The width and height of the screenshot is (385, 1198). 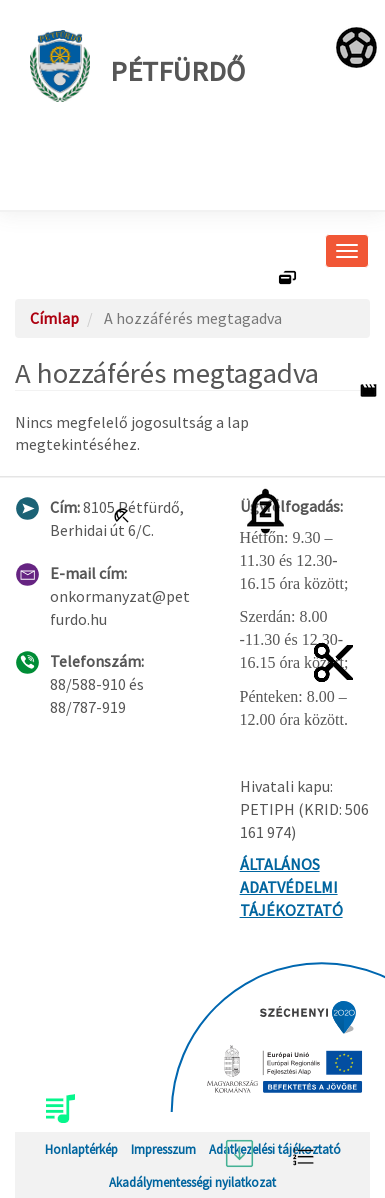 What do you see at coordinates (333, 662) in the screenshot?
I see `cut selected content to clipboard` at bounding box center [333, 662].